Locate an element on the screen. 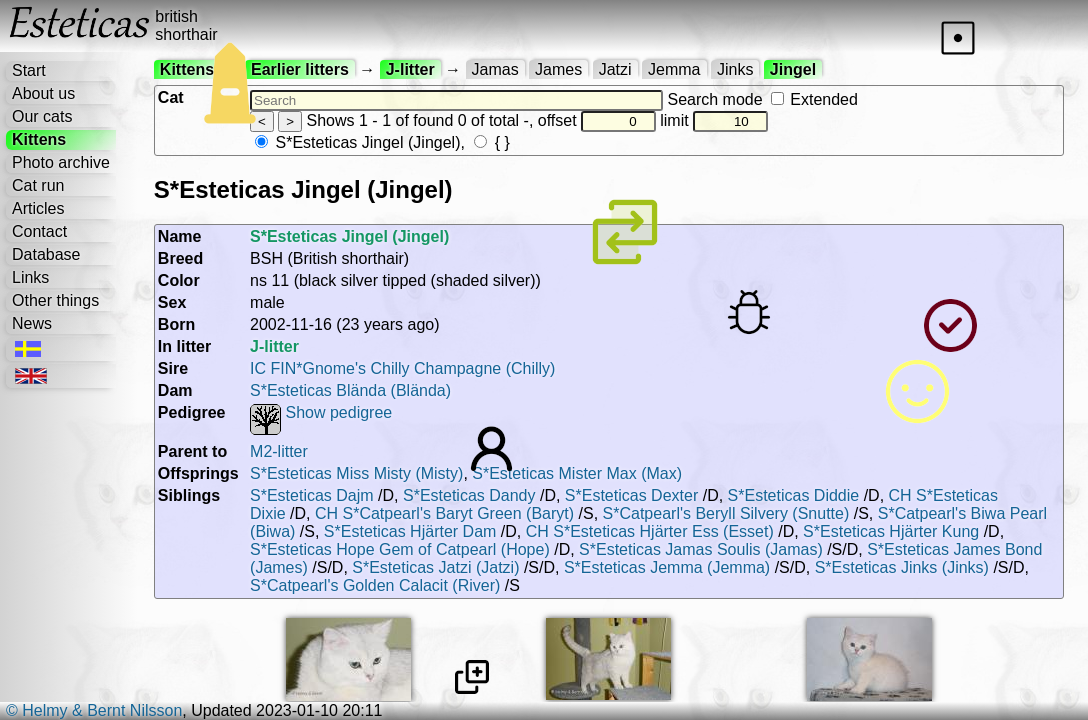  report a bug or issue is located at coordinates (749, 313).